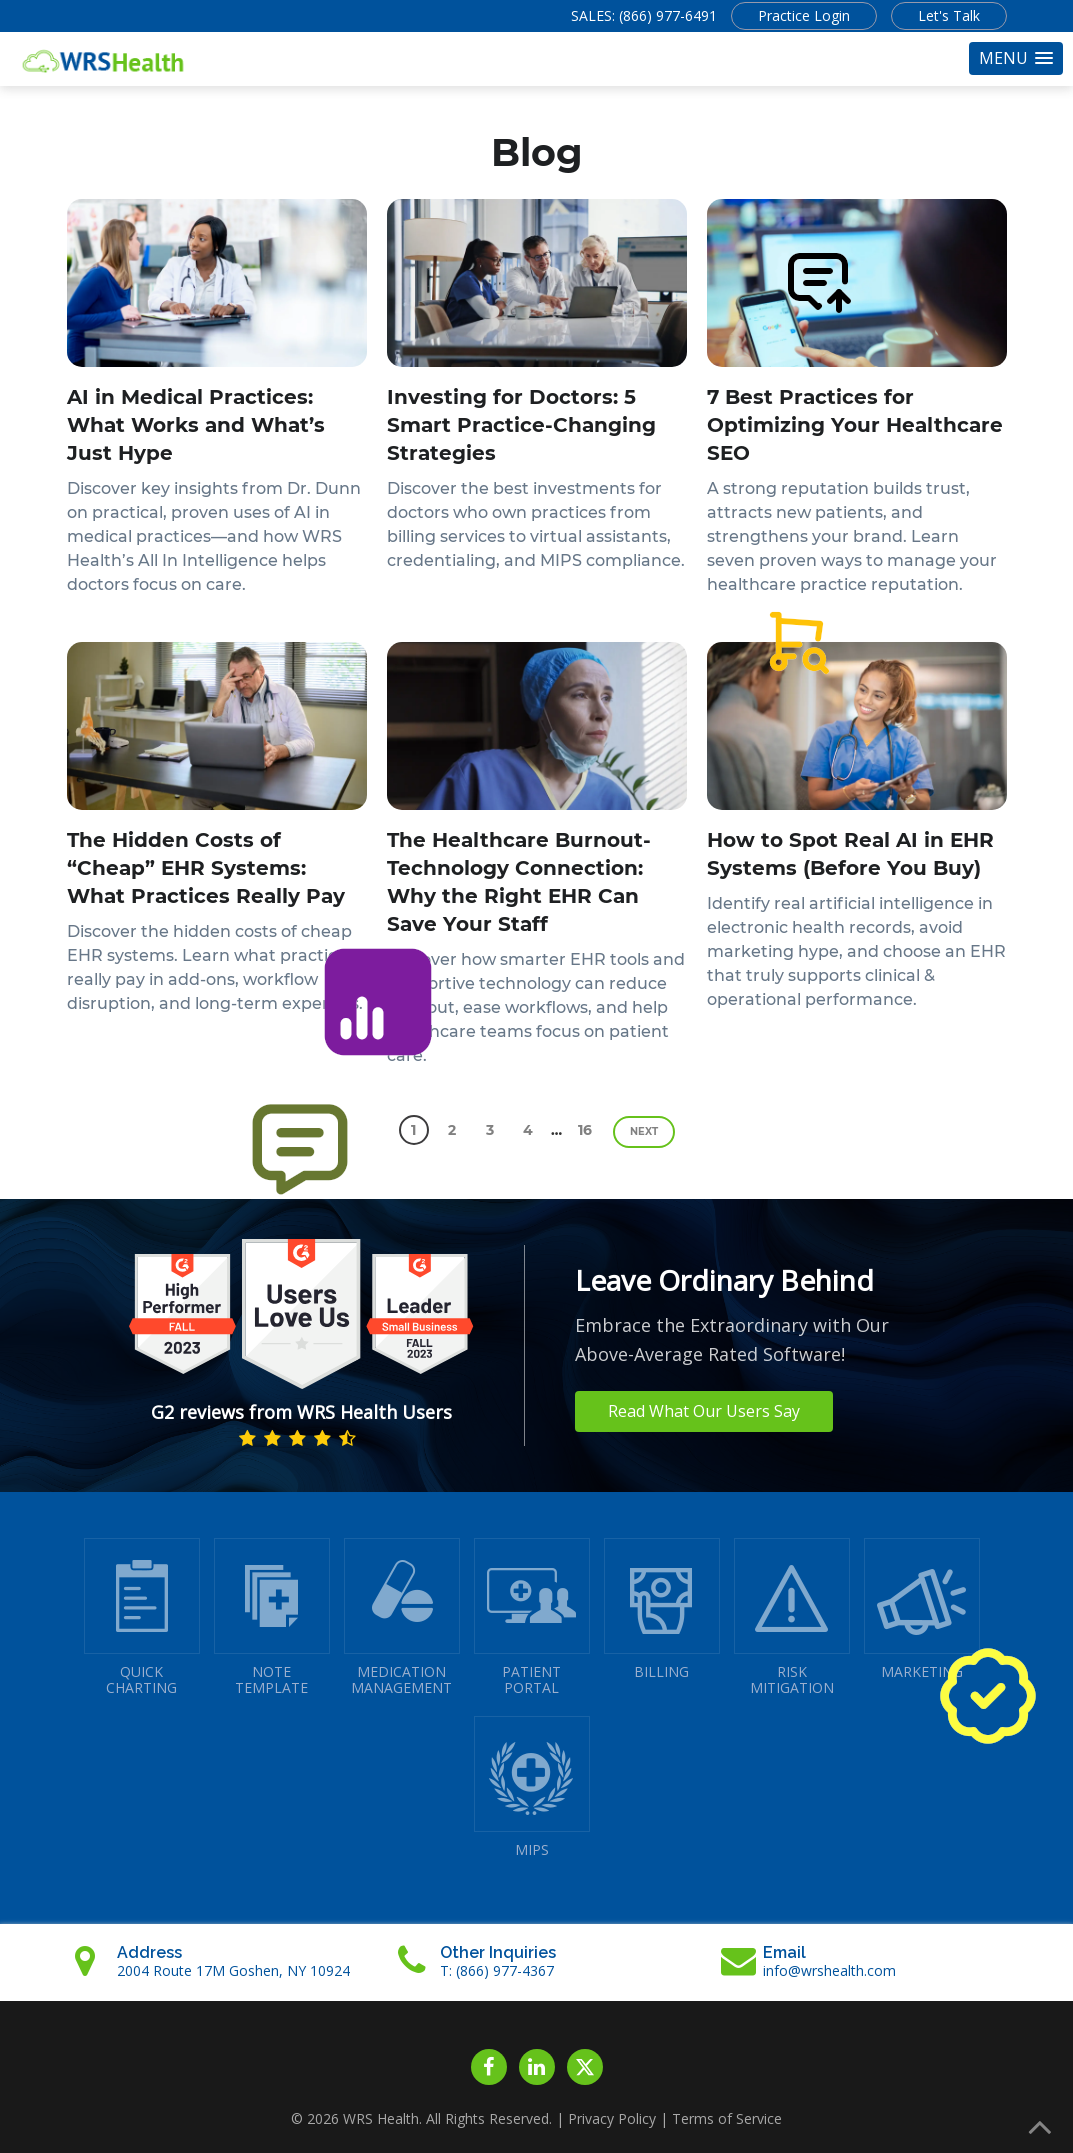 The image size is (1073, 2153). Describe the element at coordinates (300, 1147) in the screenshot. I see `open messaging or chat` at that location.